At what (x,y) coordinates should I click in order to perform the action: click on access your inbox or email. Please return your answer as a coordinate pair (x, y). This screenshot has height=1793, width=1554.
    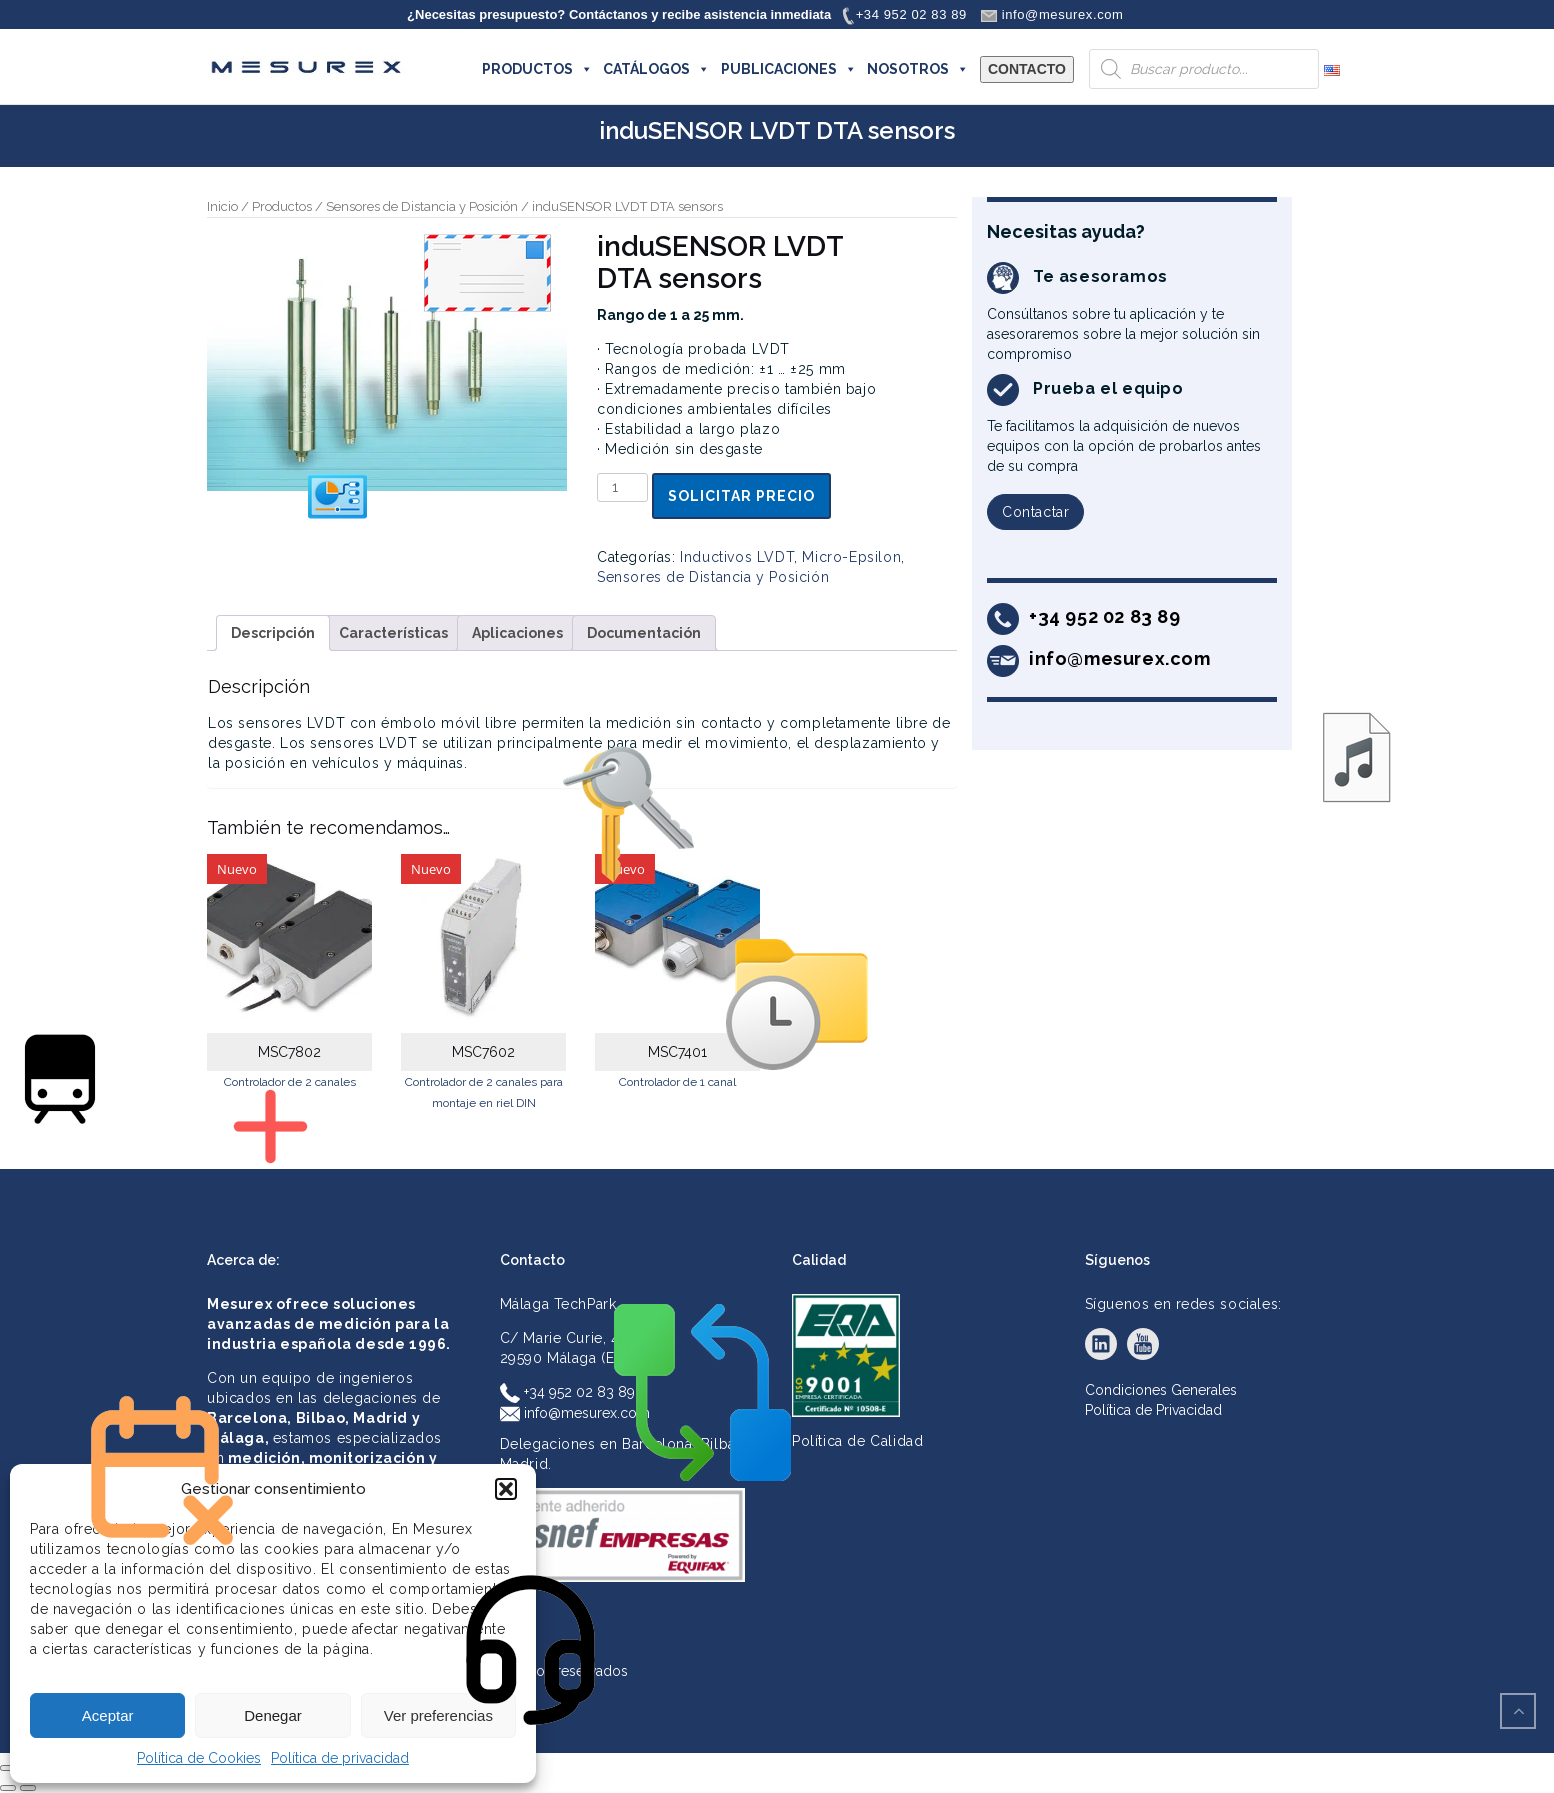
    Looking at the image, I should click on (487, 273).